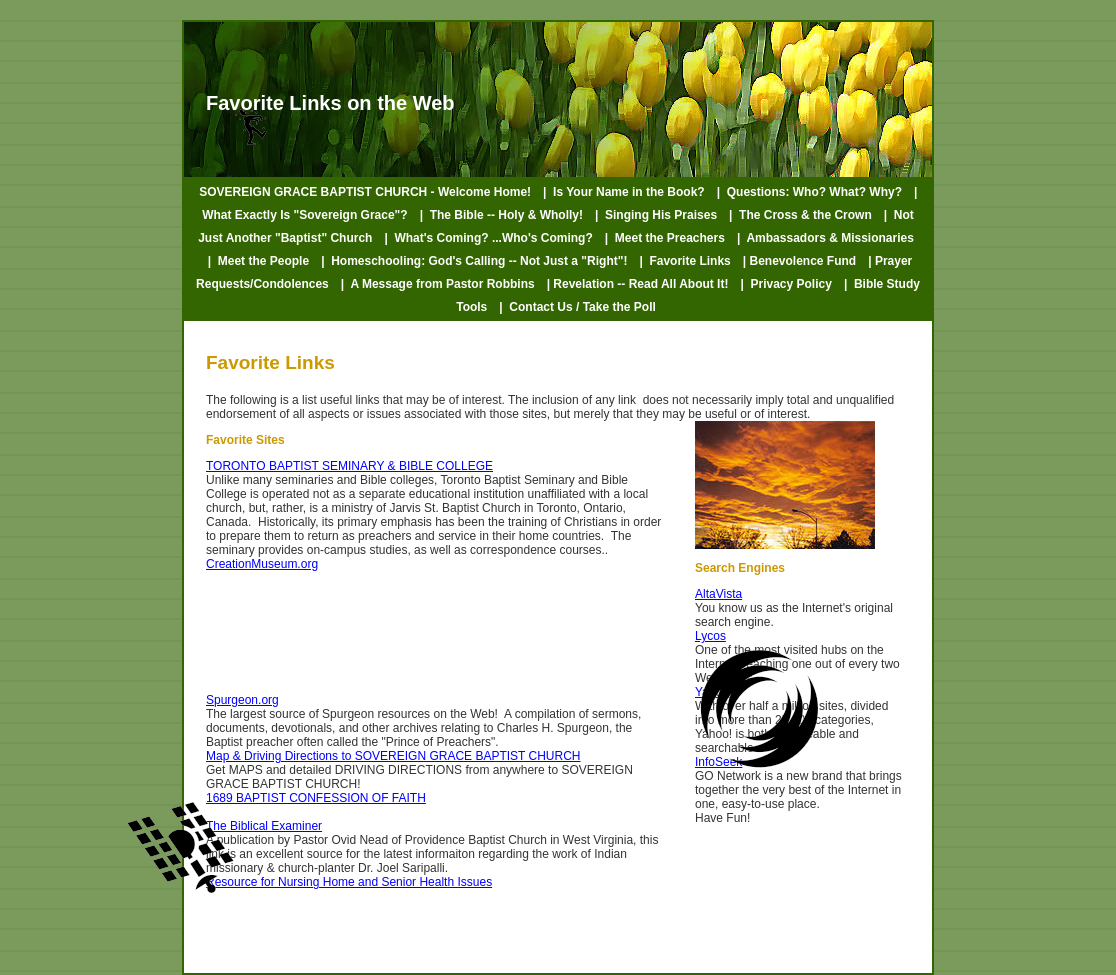  Describe the element at coordinates (180, 850) in the screenshot. I see `access satellite or space-related features` at that location.